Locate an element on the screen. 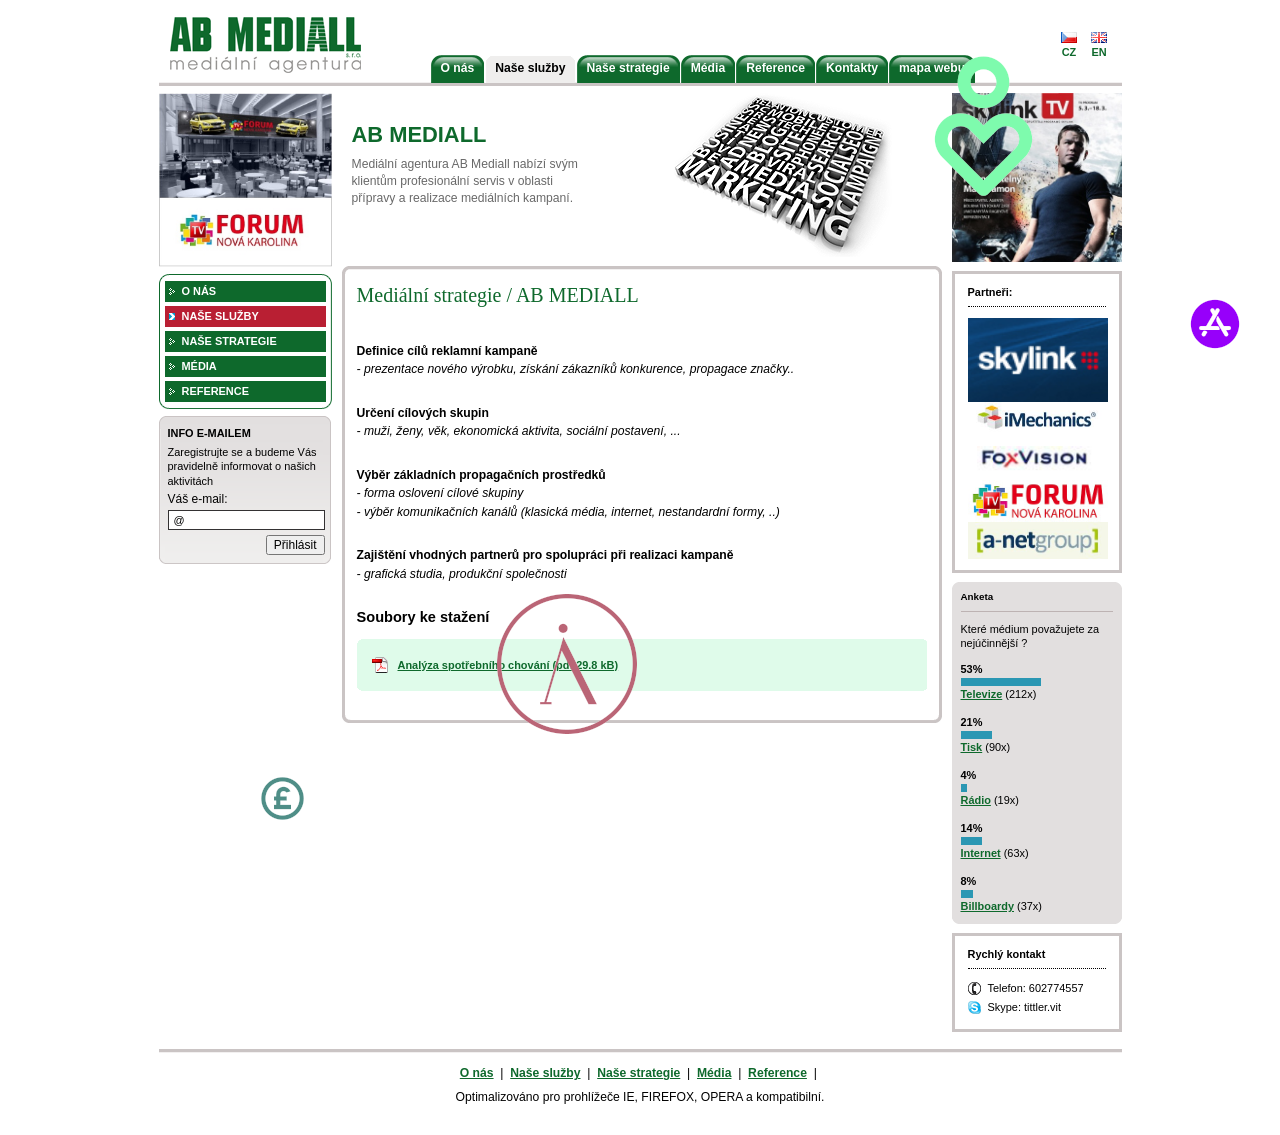  empathize or show compassion for others is located at coordinates (983, 127).